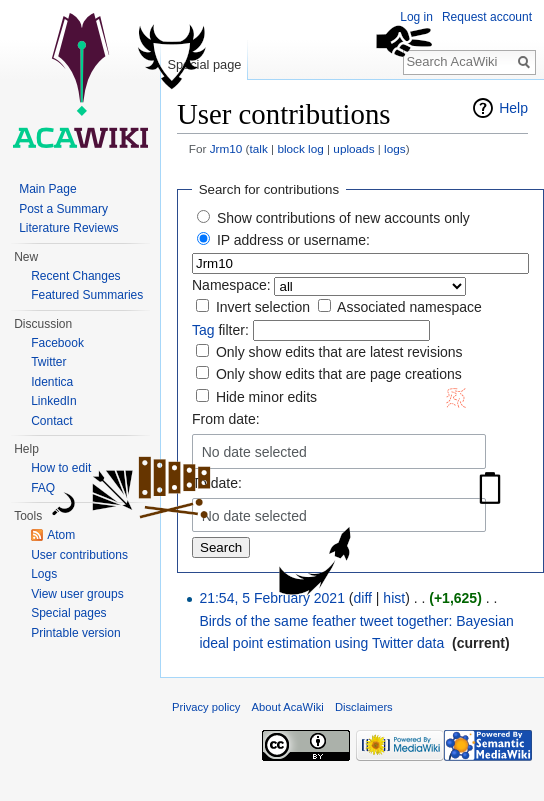 The width and height of the screenshot is (544, 801). I want to click on scissors gesture in rock-paper-scissors game, so click(405, 38).